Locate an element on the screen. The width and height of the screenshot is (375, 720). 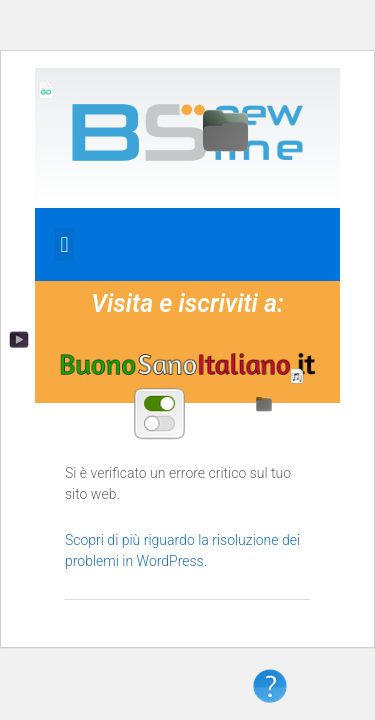
open unity tweak tool settings is located at coordinates (159, 413).